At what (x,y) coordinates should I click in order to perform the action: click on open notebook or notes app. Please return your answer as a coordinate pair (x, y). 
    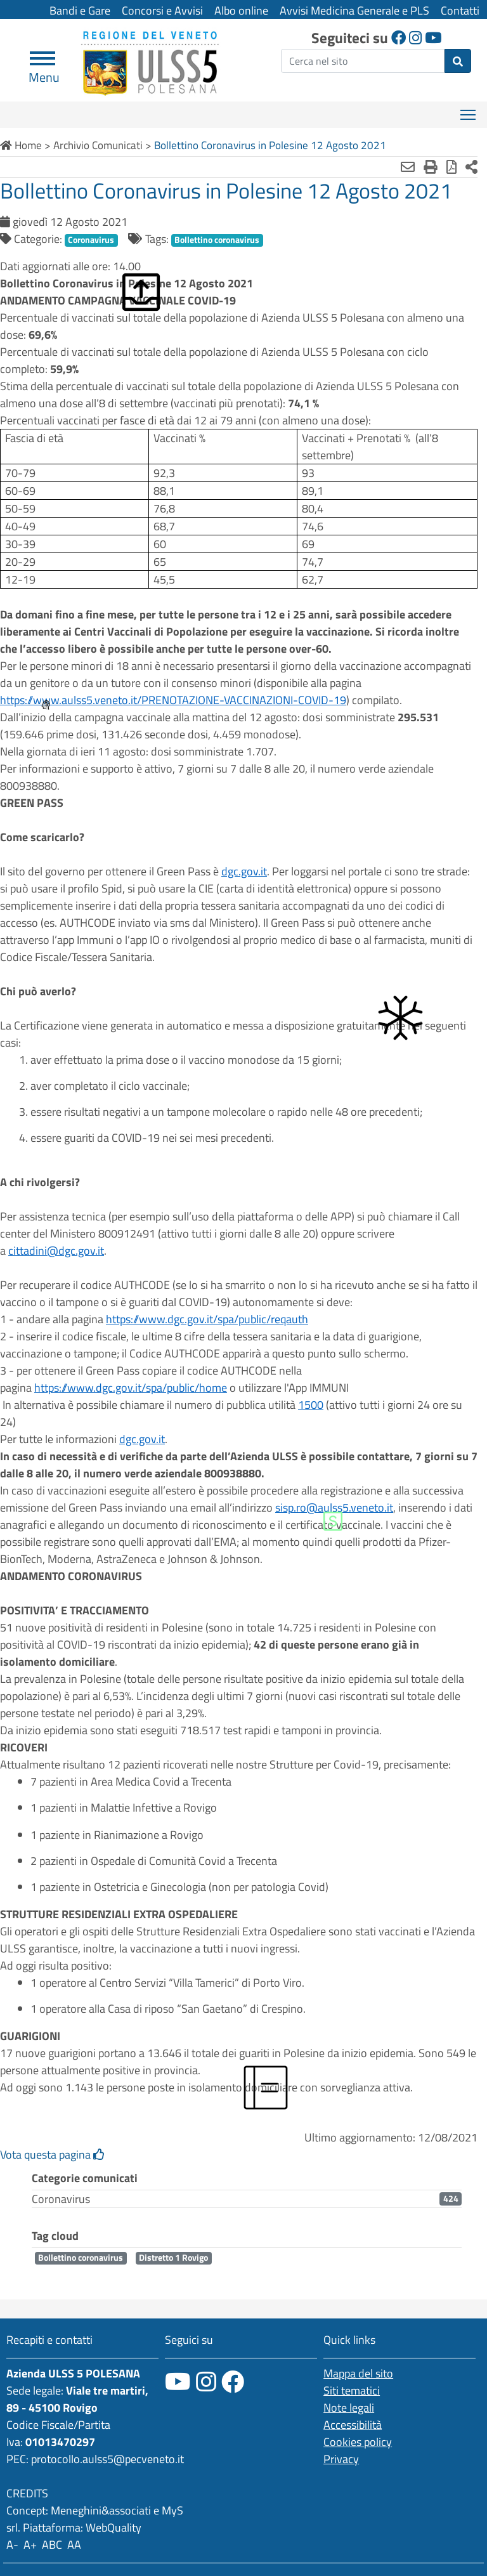
    Looking at the image, I should click on (266, 2088).